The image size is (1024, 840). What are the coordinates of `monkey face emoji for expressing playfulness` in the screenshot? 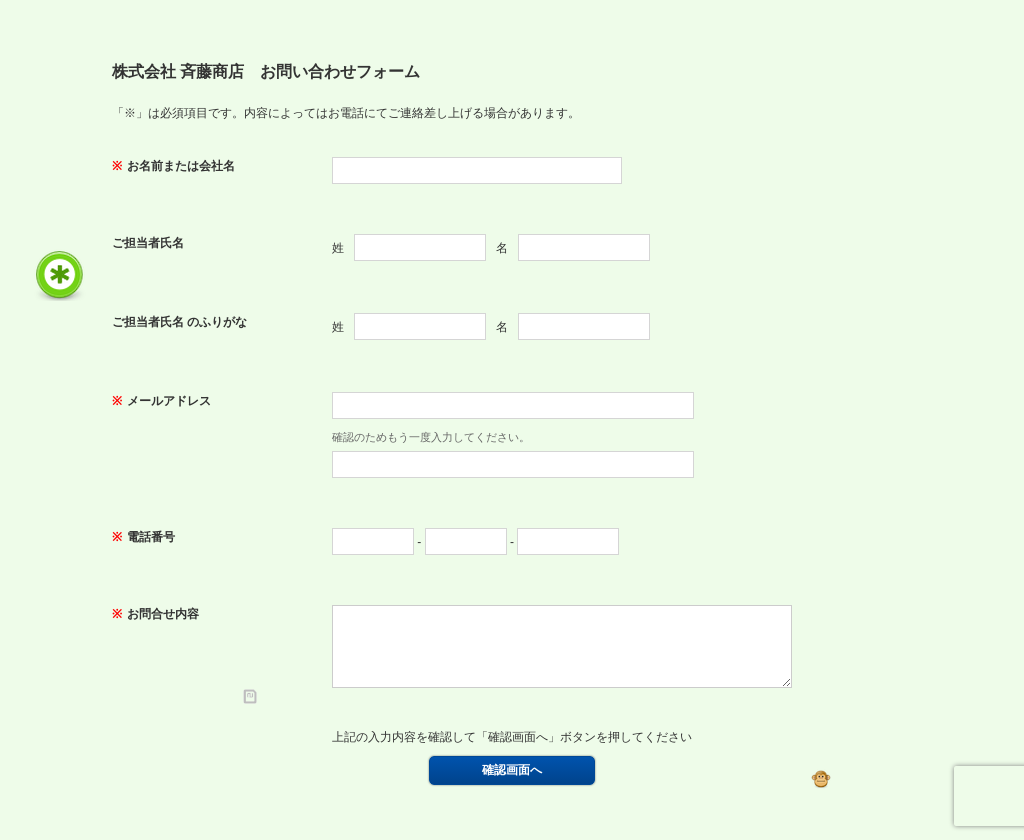 It's located at (821, 779).